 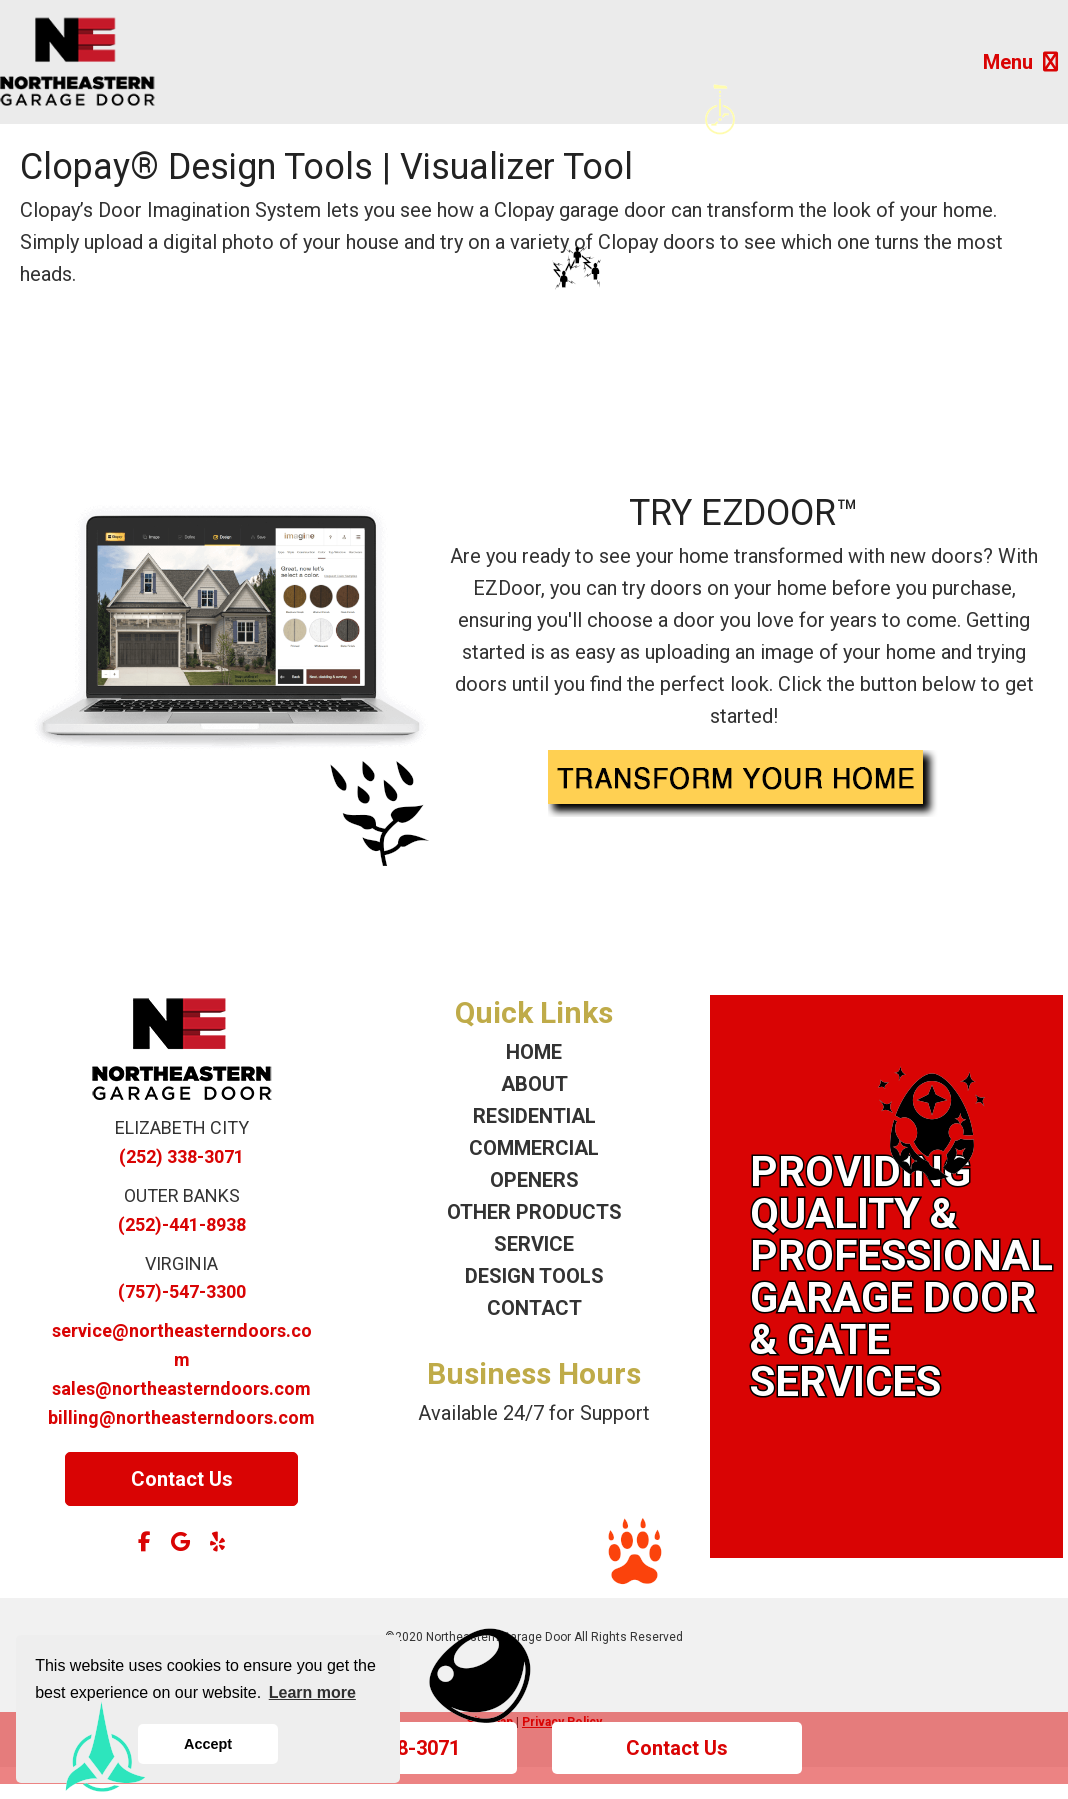 I want to click on a cosmic or celestial themed collectible item, so click(x=932, y=1123).